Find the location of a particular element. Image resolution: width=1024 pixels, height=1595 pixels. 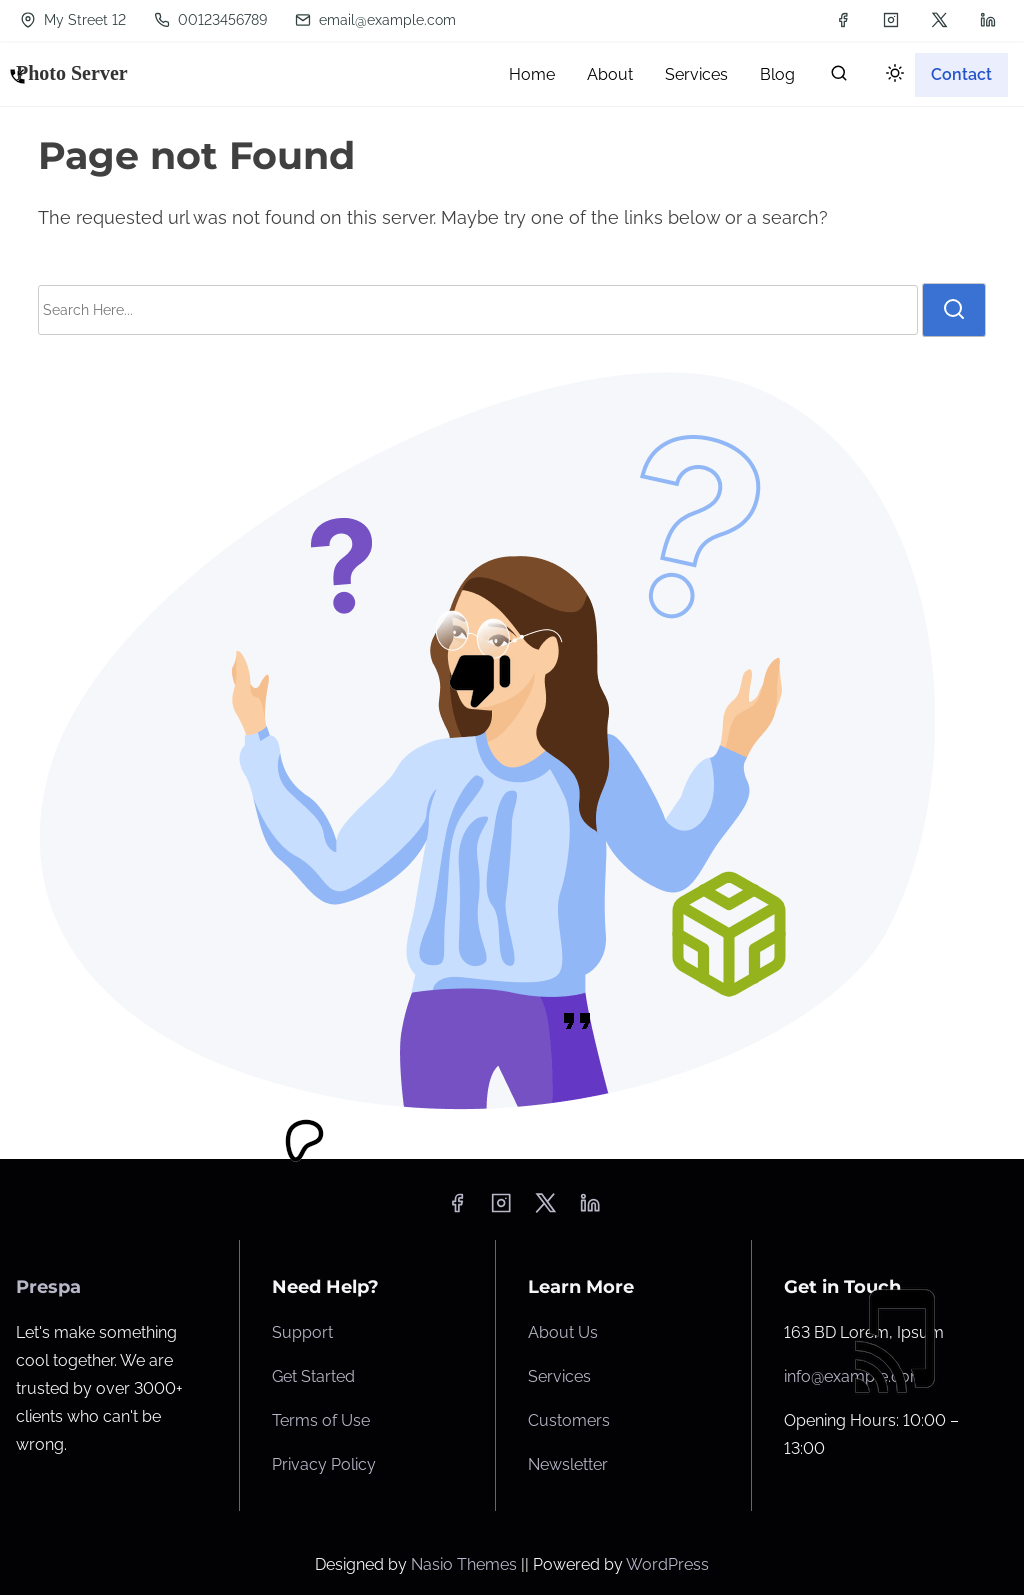

insert a block quote is located at coordinates (577, 1021).